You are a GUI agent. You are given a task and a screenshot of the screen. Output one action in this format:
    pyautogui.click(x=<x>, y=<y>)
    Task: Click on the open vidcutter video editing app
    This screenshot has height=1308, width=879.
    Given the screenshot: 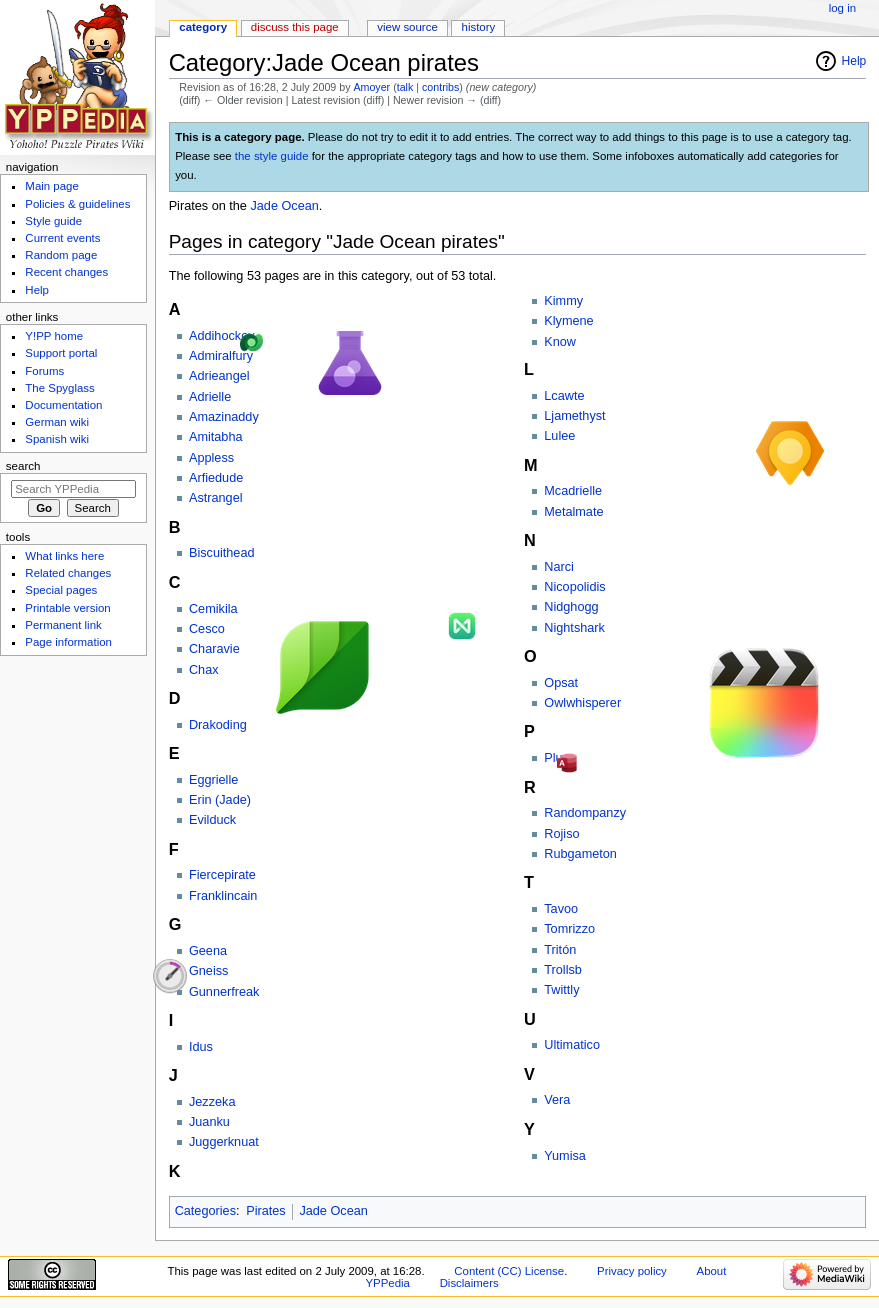 What is the action you would take?
    pyautogui.click(x=764, y=703)
    